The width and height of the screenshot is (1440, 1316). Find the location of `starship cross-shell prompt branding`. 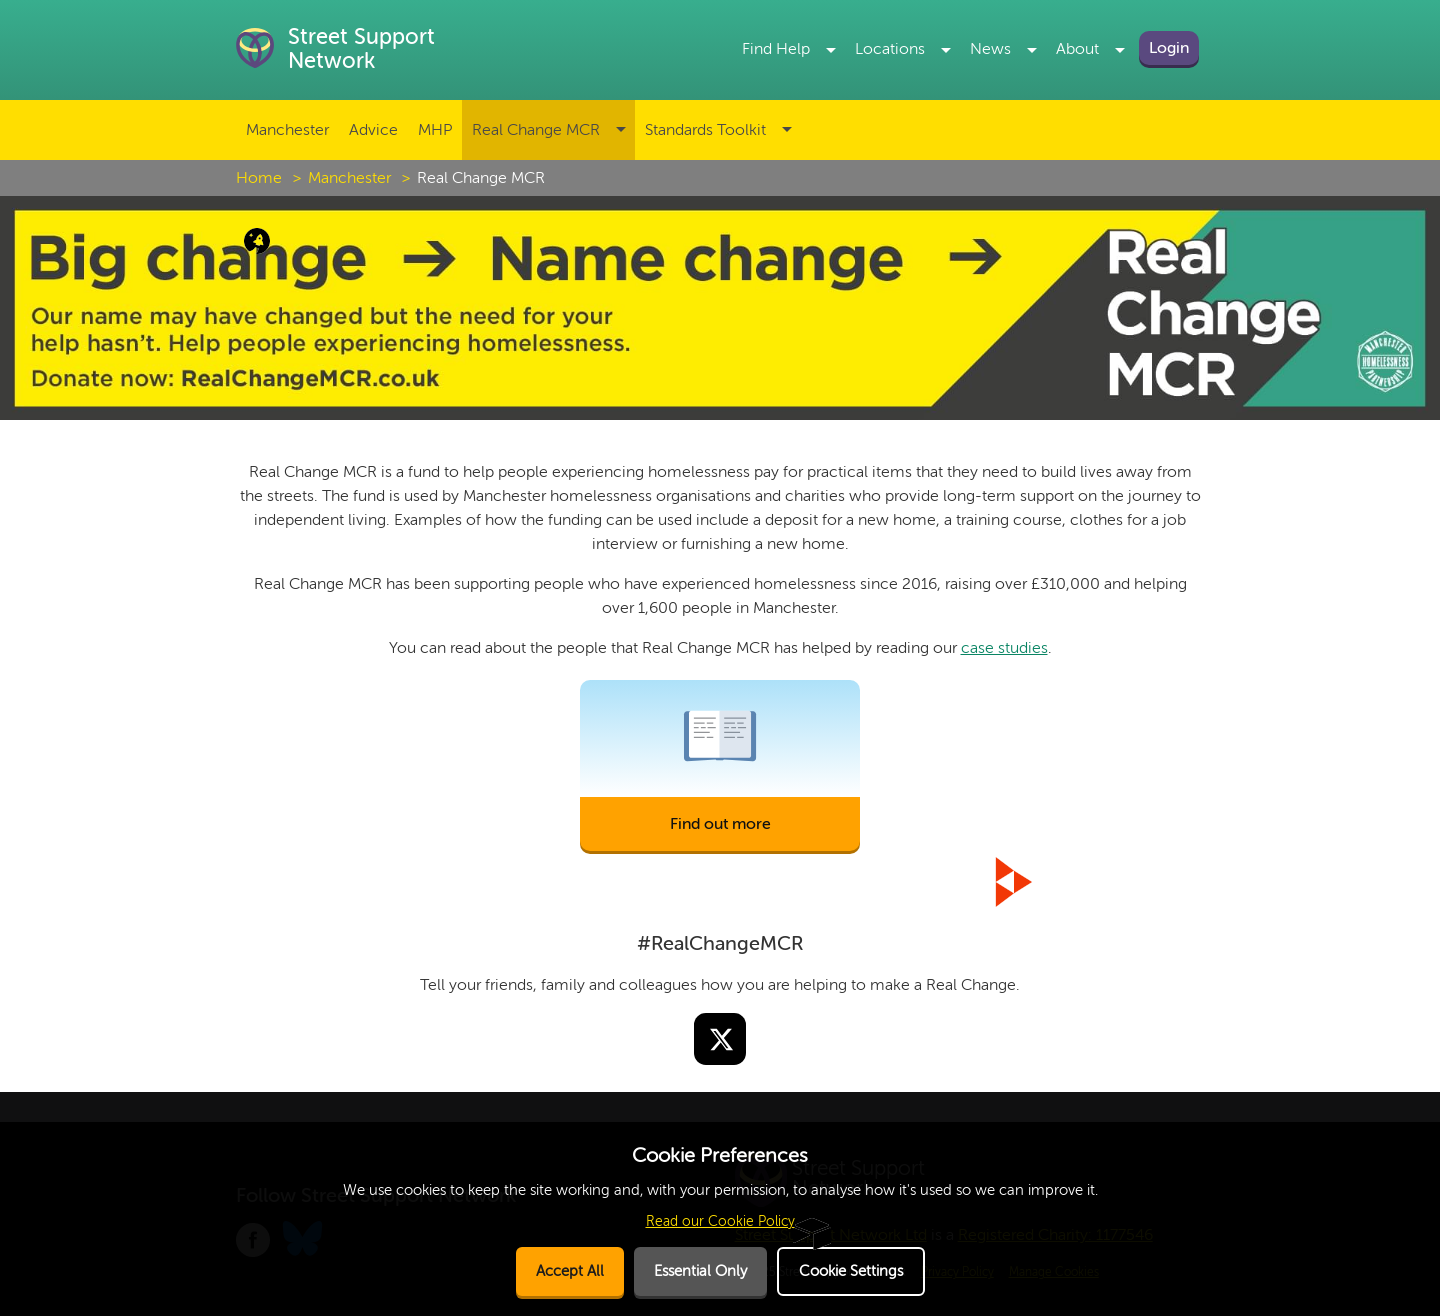

starship cross-shell prompt branding is located at coordinates (257, 241).